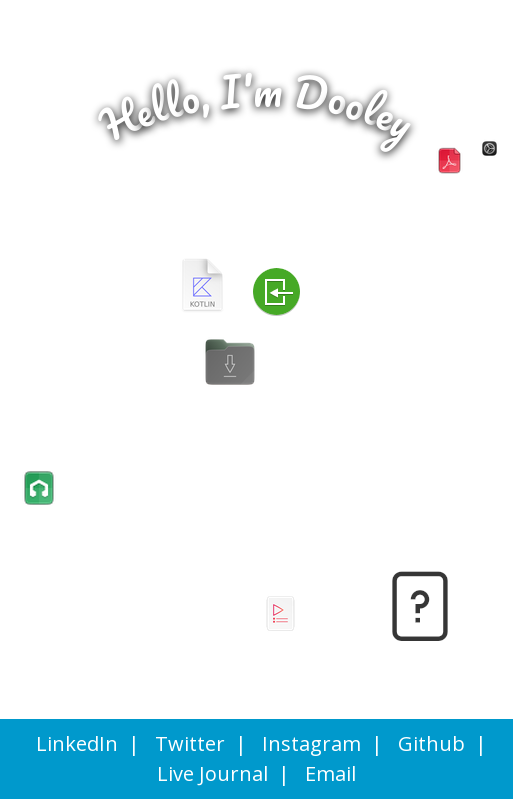 The image size is (513, 799). What do you see at coordinates (420, 604) in the screenshot?
I see `access help documentation` at bounding box center [420, 604].